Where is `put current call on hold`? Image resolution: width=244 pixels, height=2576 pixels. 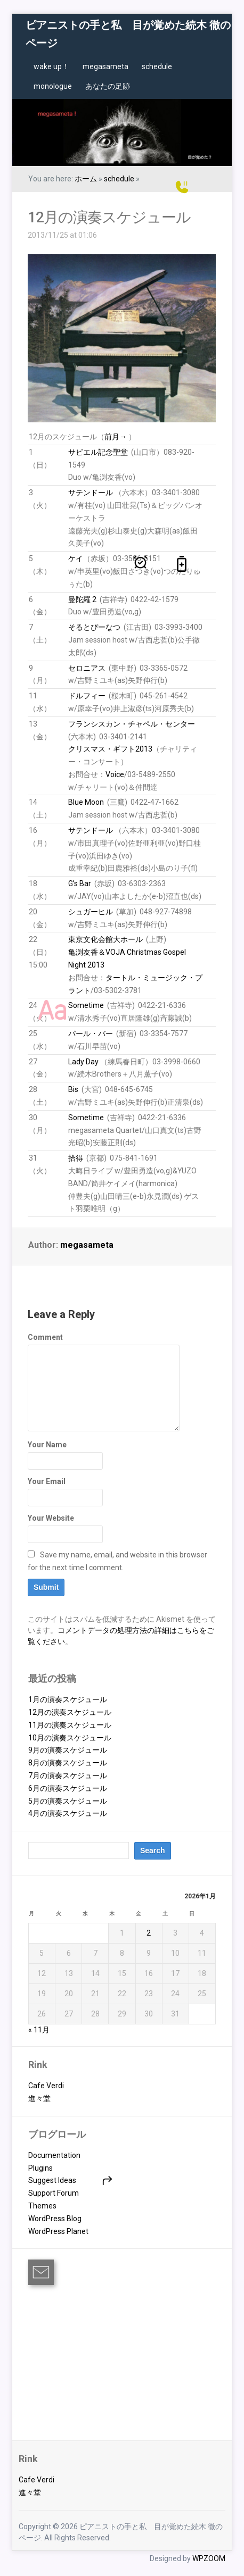
put current call on hold is located at coordinates (182, 187).